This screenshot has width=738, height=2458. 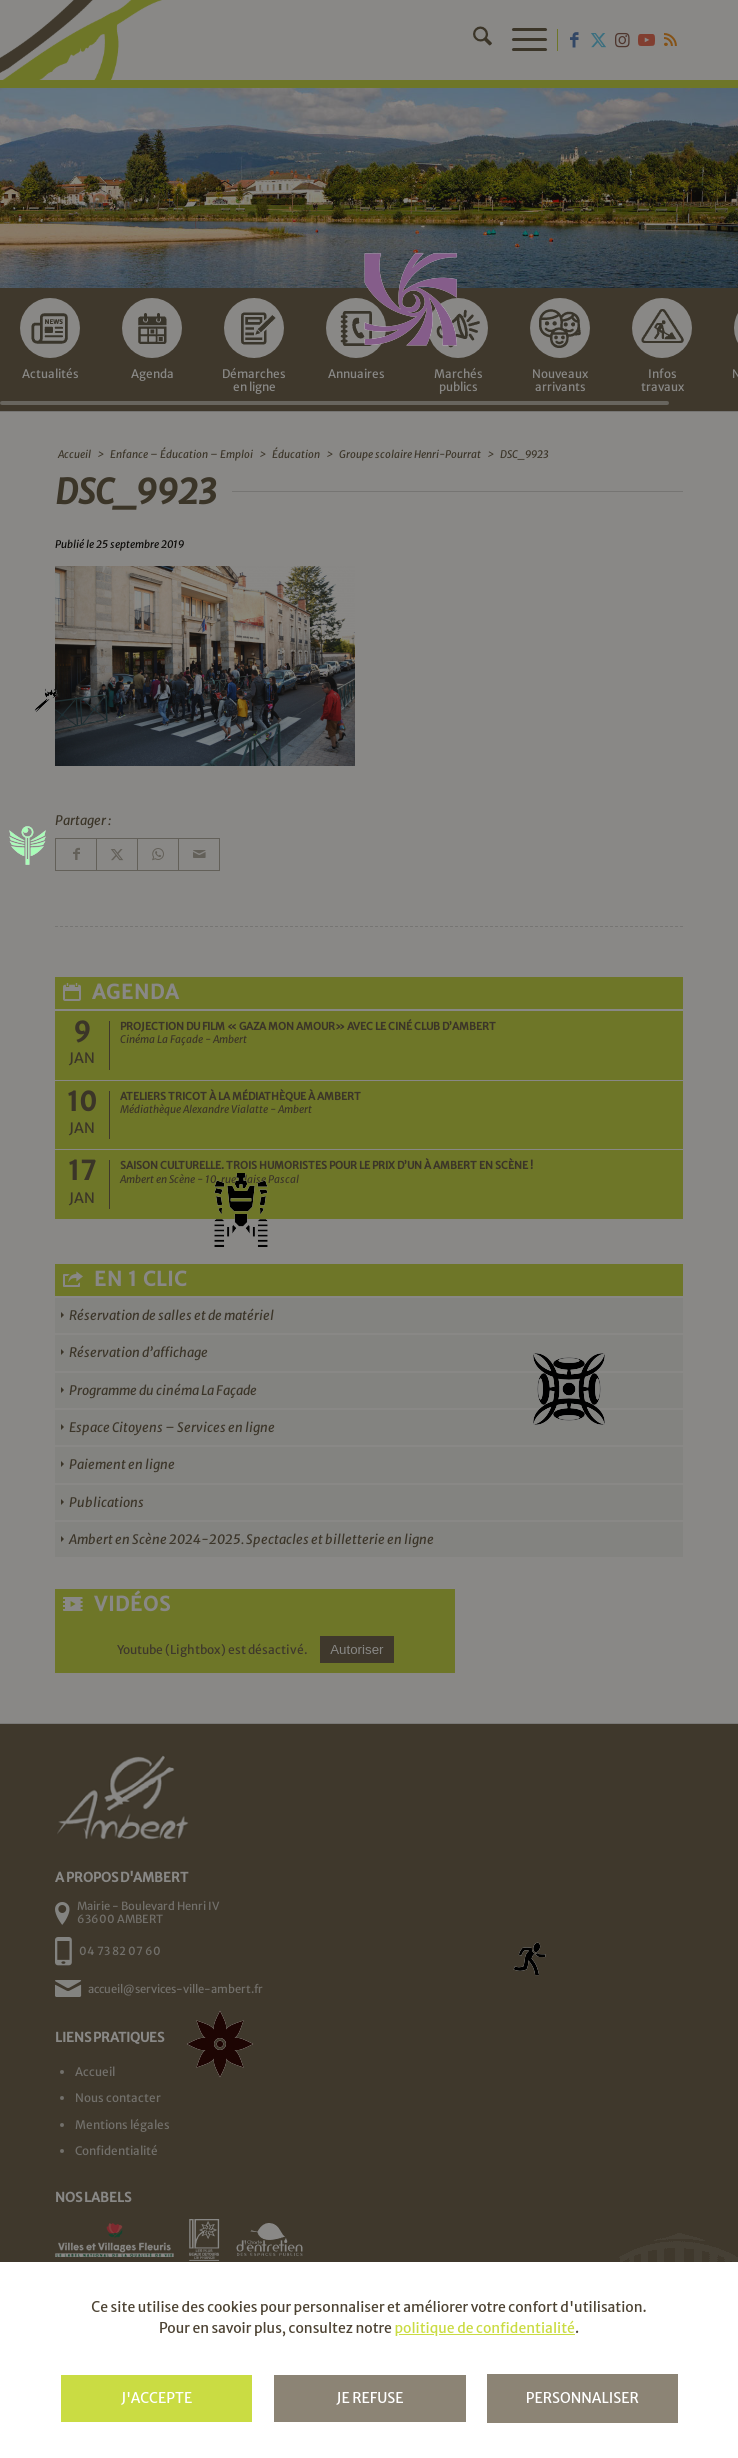 What do you see at coordinates (410, 299) in the screenshot?
I see `activate vortex or whirlpool ability` at bounding box center [410, 299].